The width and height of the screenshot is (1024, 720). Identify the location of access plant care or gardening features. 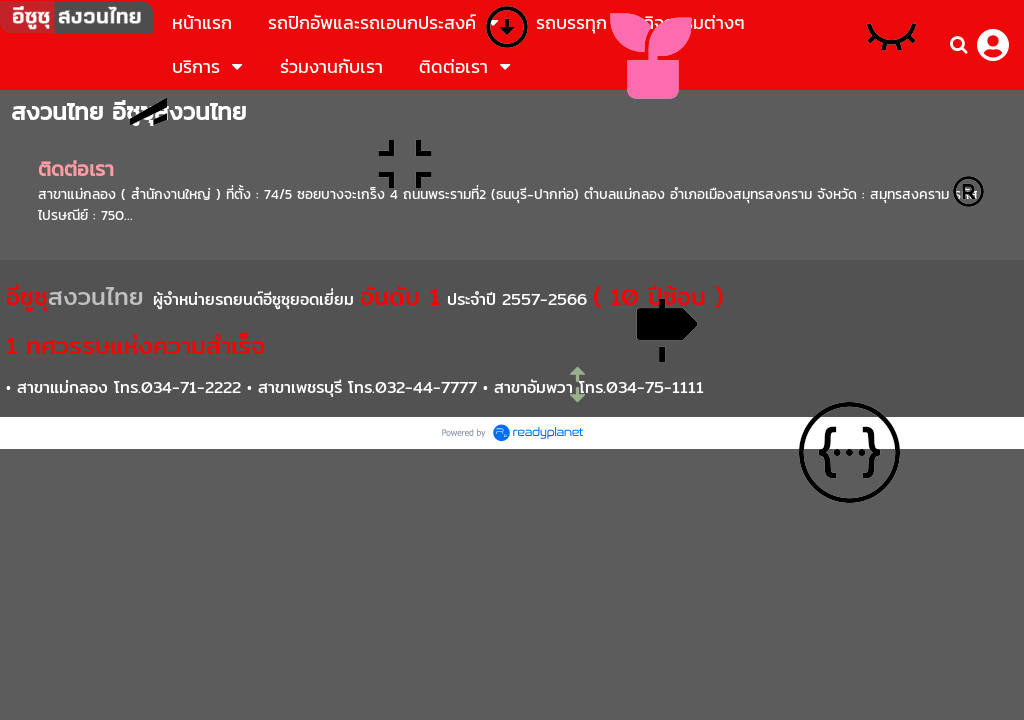
(653, 56).